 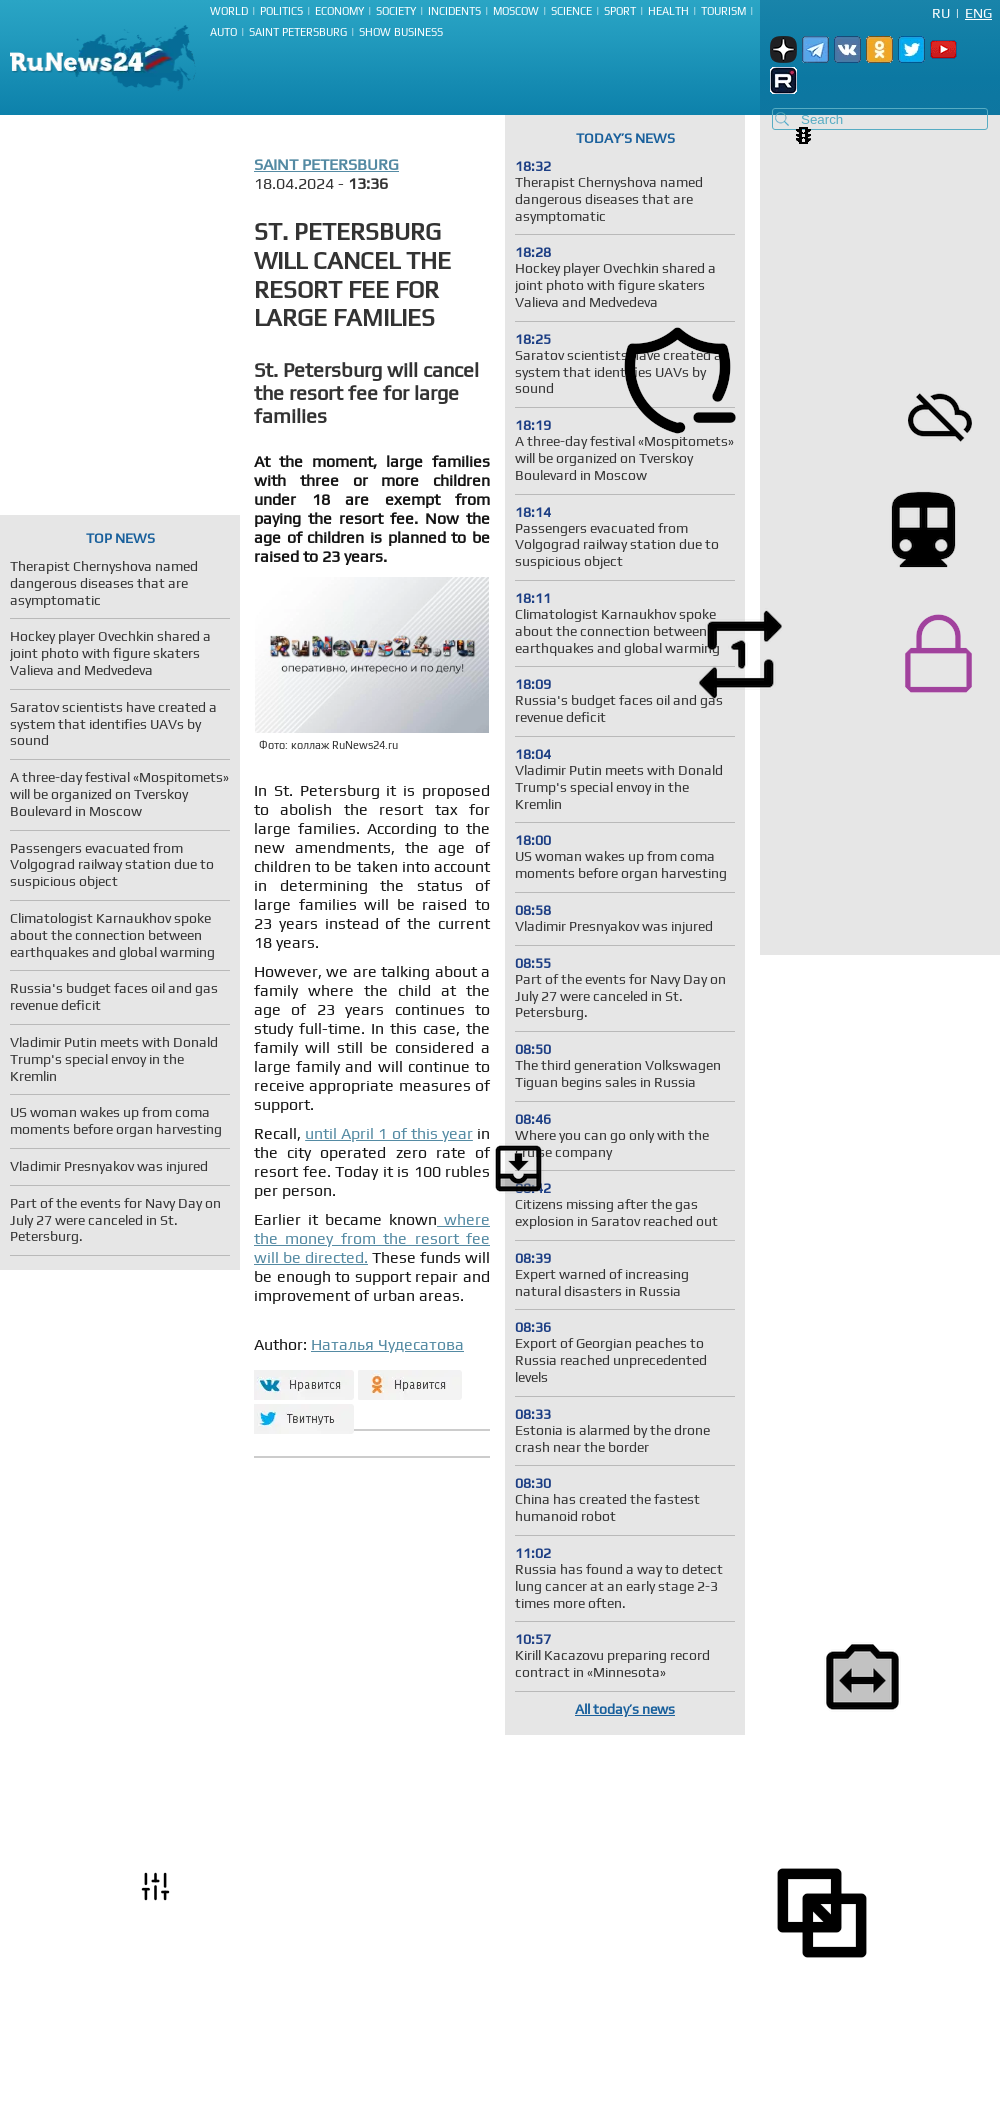 I want to click on indicates no cloud connection or offline status, so click(x=940, y=415).